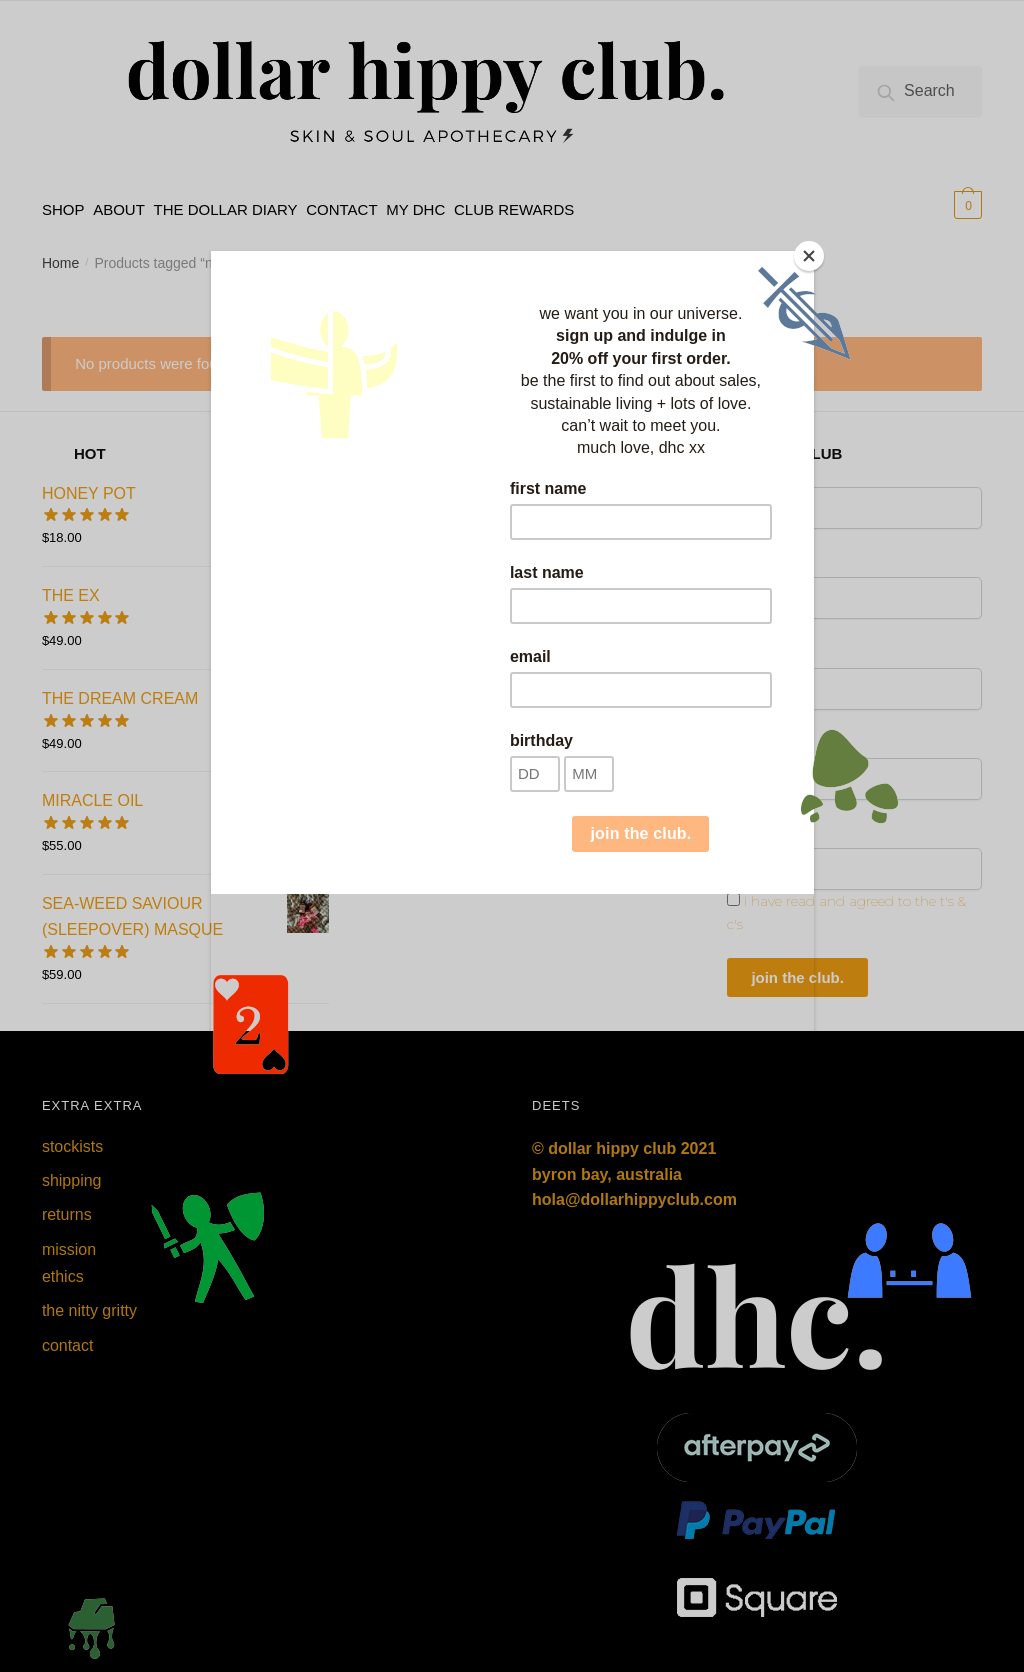  I want to click on find or join tabletop gaming sessions, so click(909, 1260).